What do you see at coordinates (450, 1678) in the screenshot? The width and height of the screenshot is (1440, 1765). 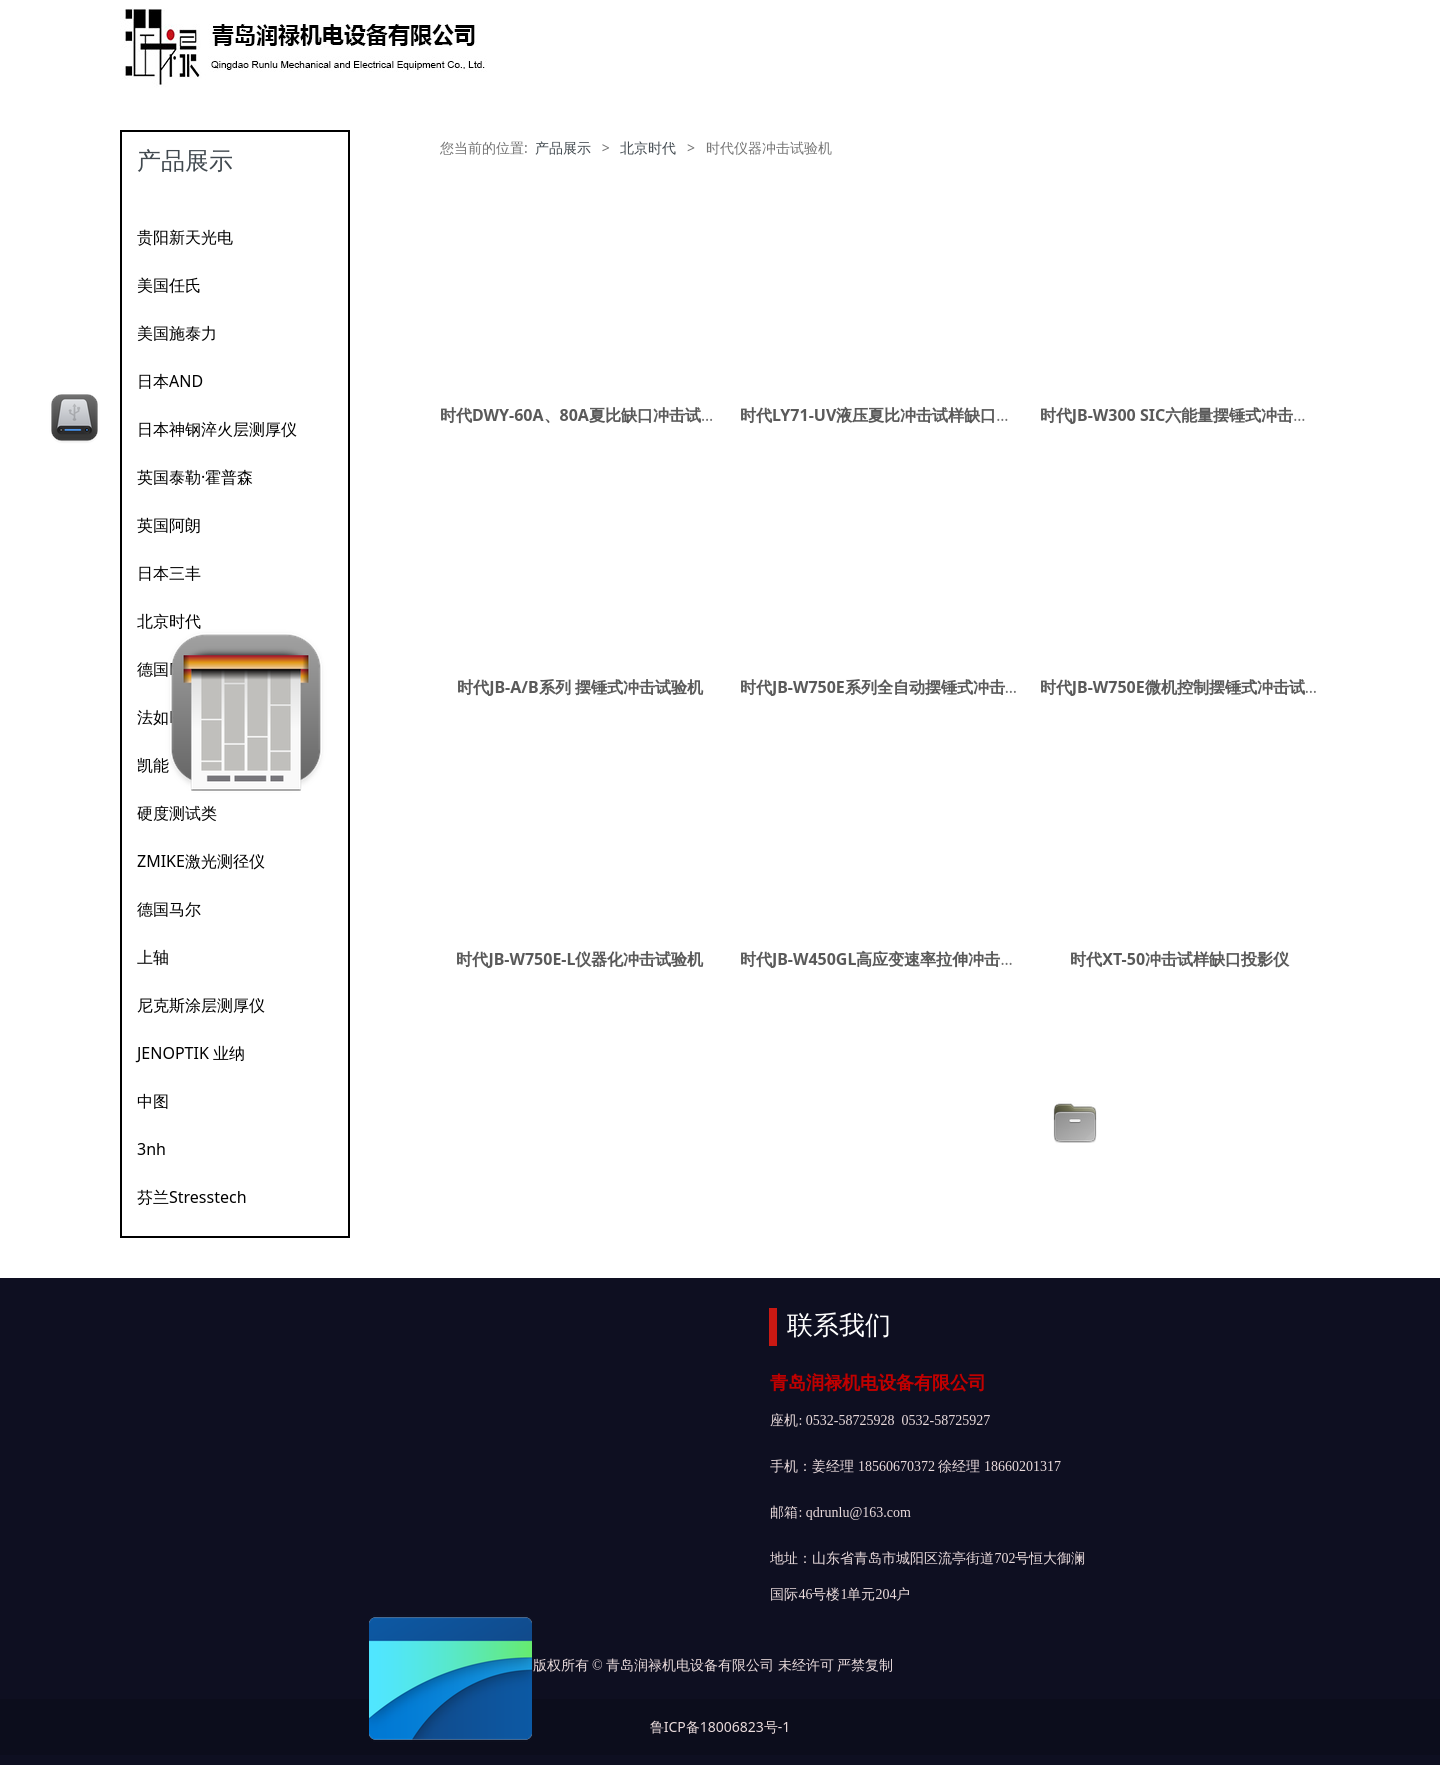 I see `launch microsoft edge webview runtime` at bounding box center [450, 1678].